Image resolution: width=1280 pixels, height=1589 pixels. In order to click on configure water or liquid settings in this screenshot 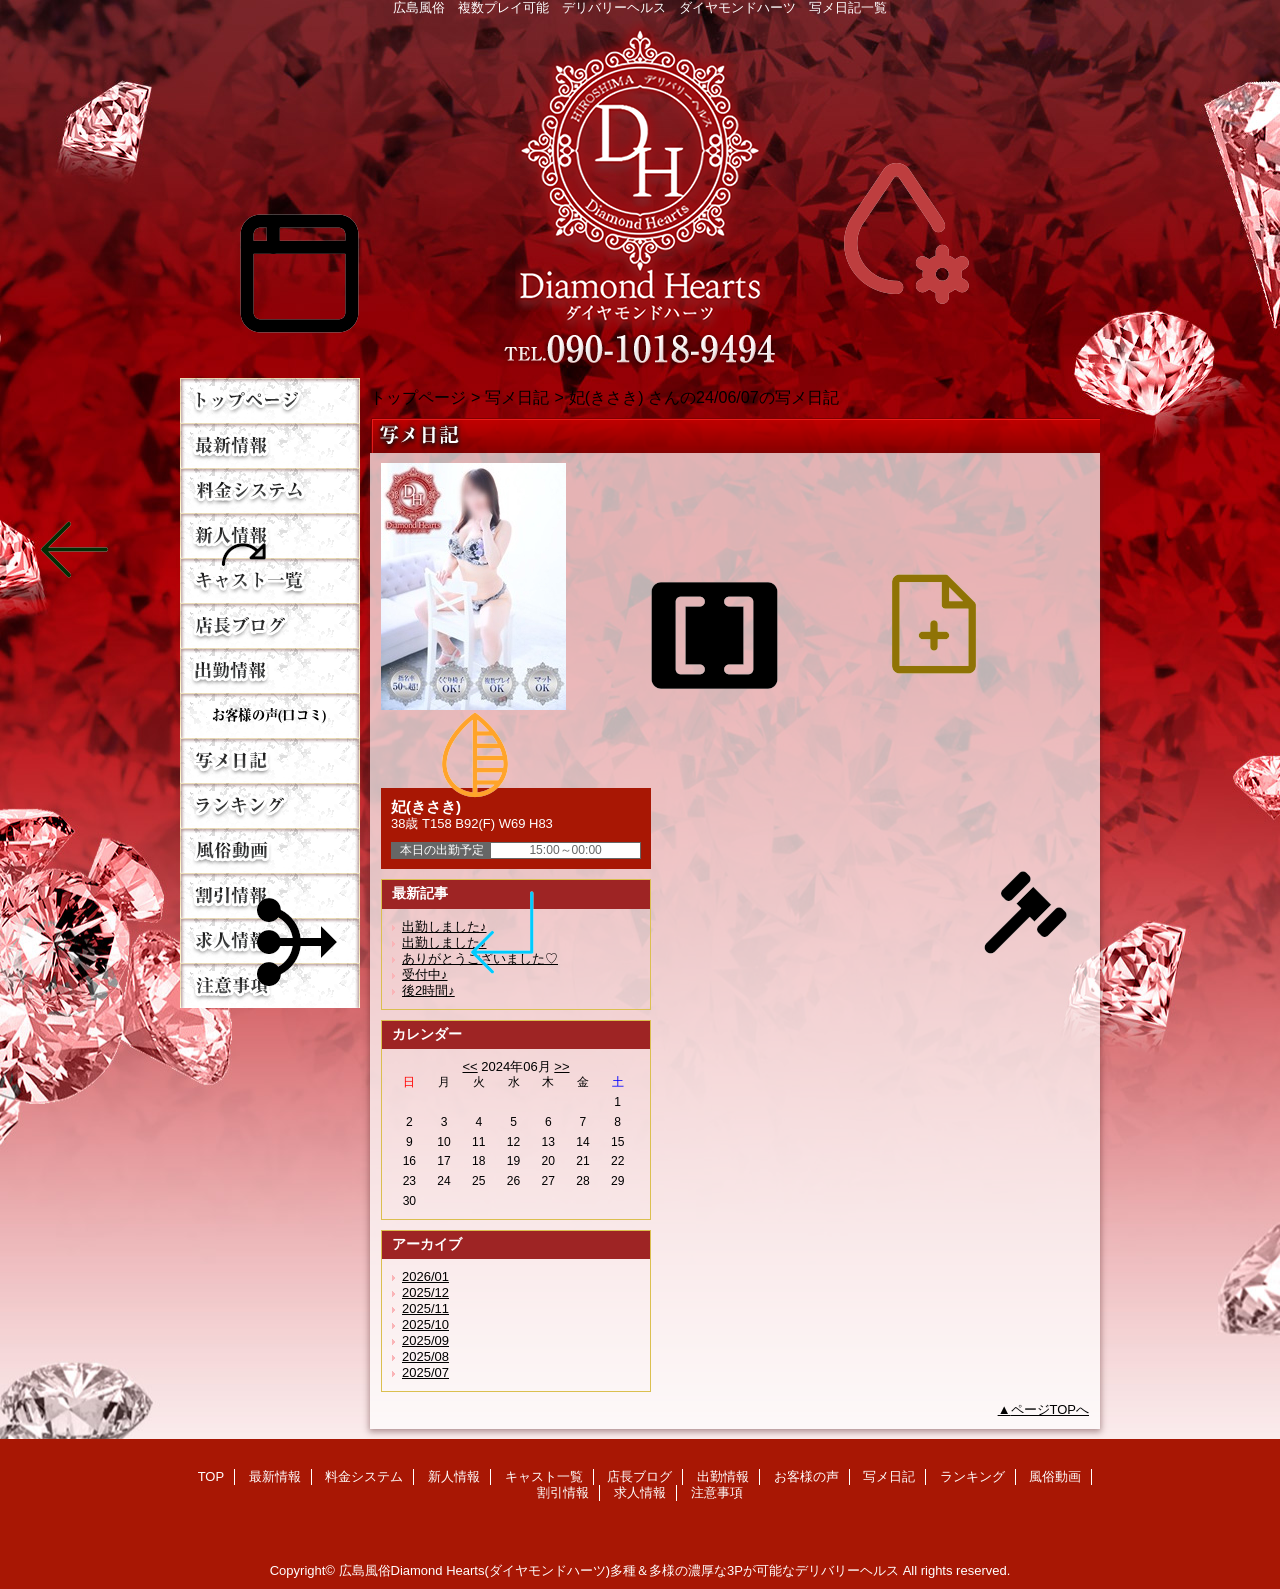, I will do `click(896, 228)`.